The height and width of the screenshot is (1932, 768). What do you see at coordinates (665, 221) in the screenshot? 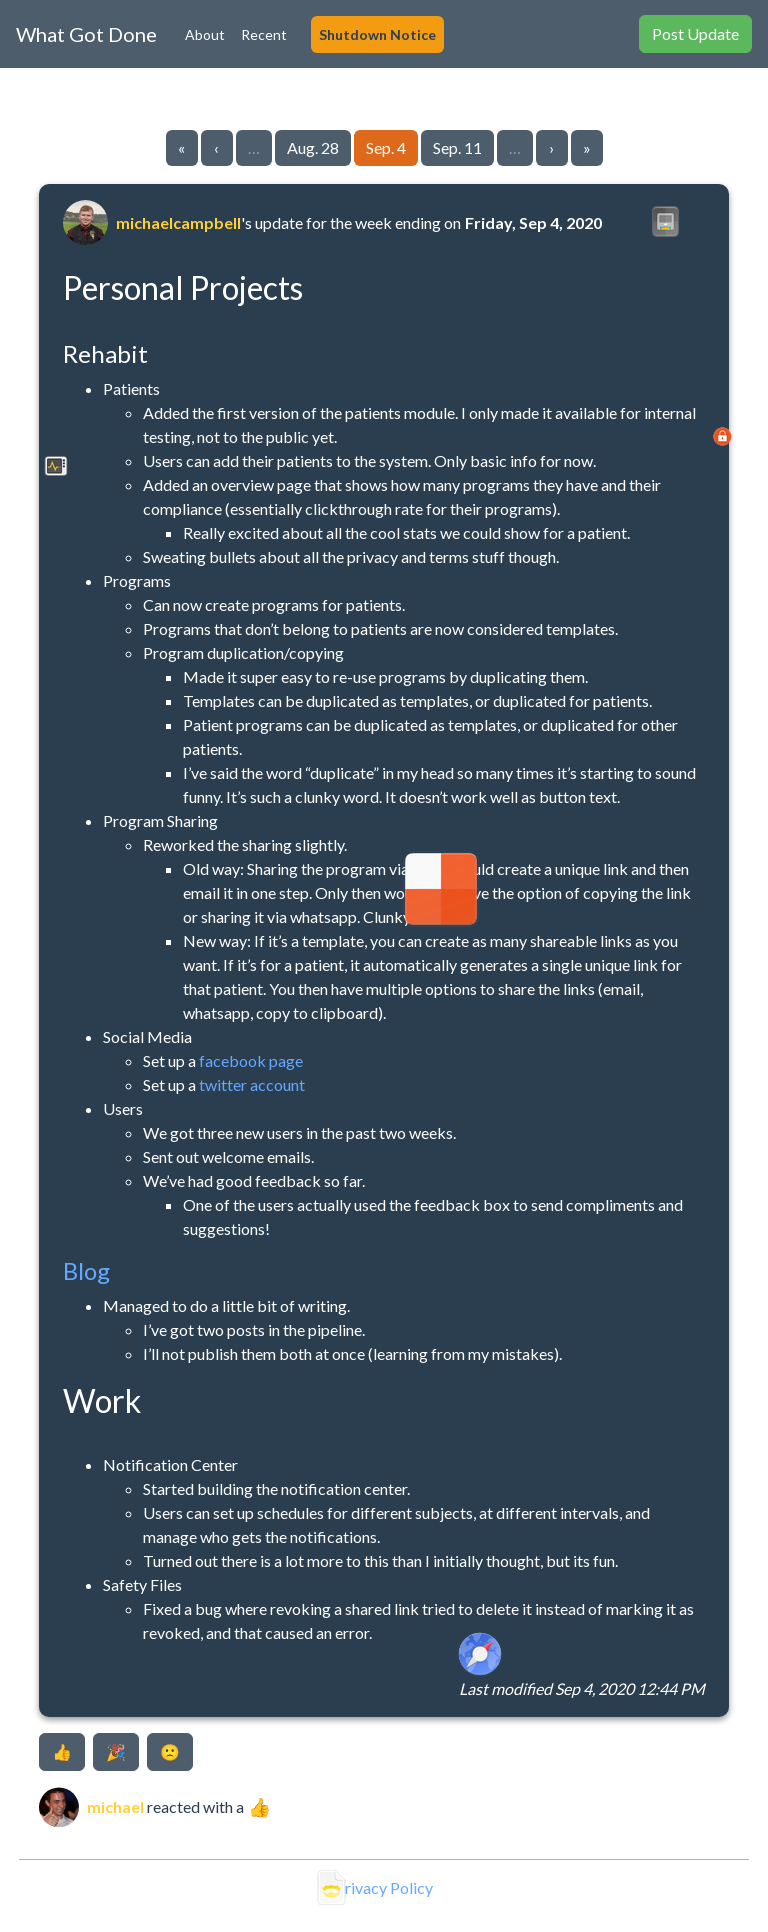
I see `NES game ROM file` at bounding box center [665, 221].